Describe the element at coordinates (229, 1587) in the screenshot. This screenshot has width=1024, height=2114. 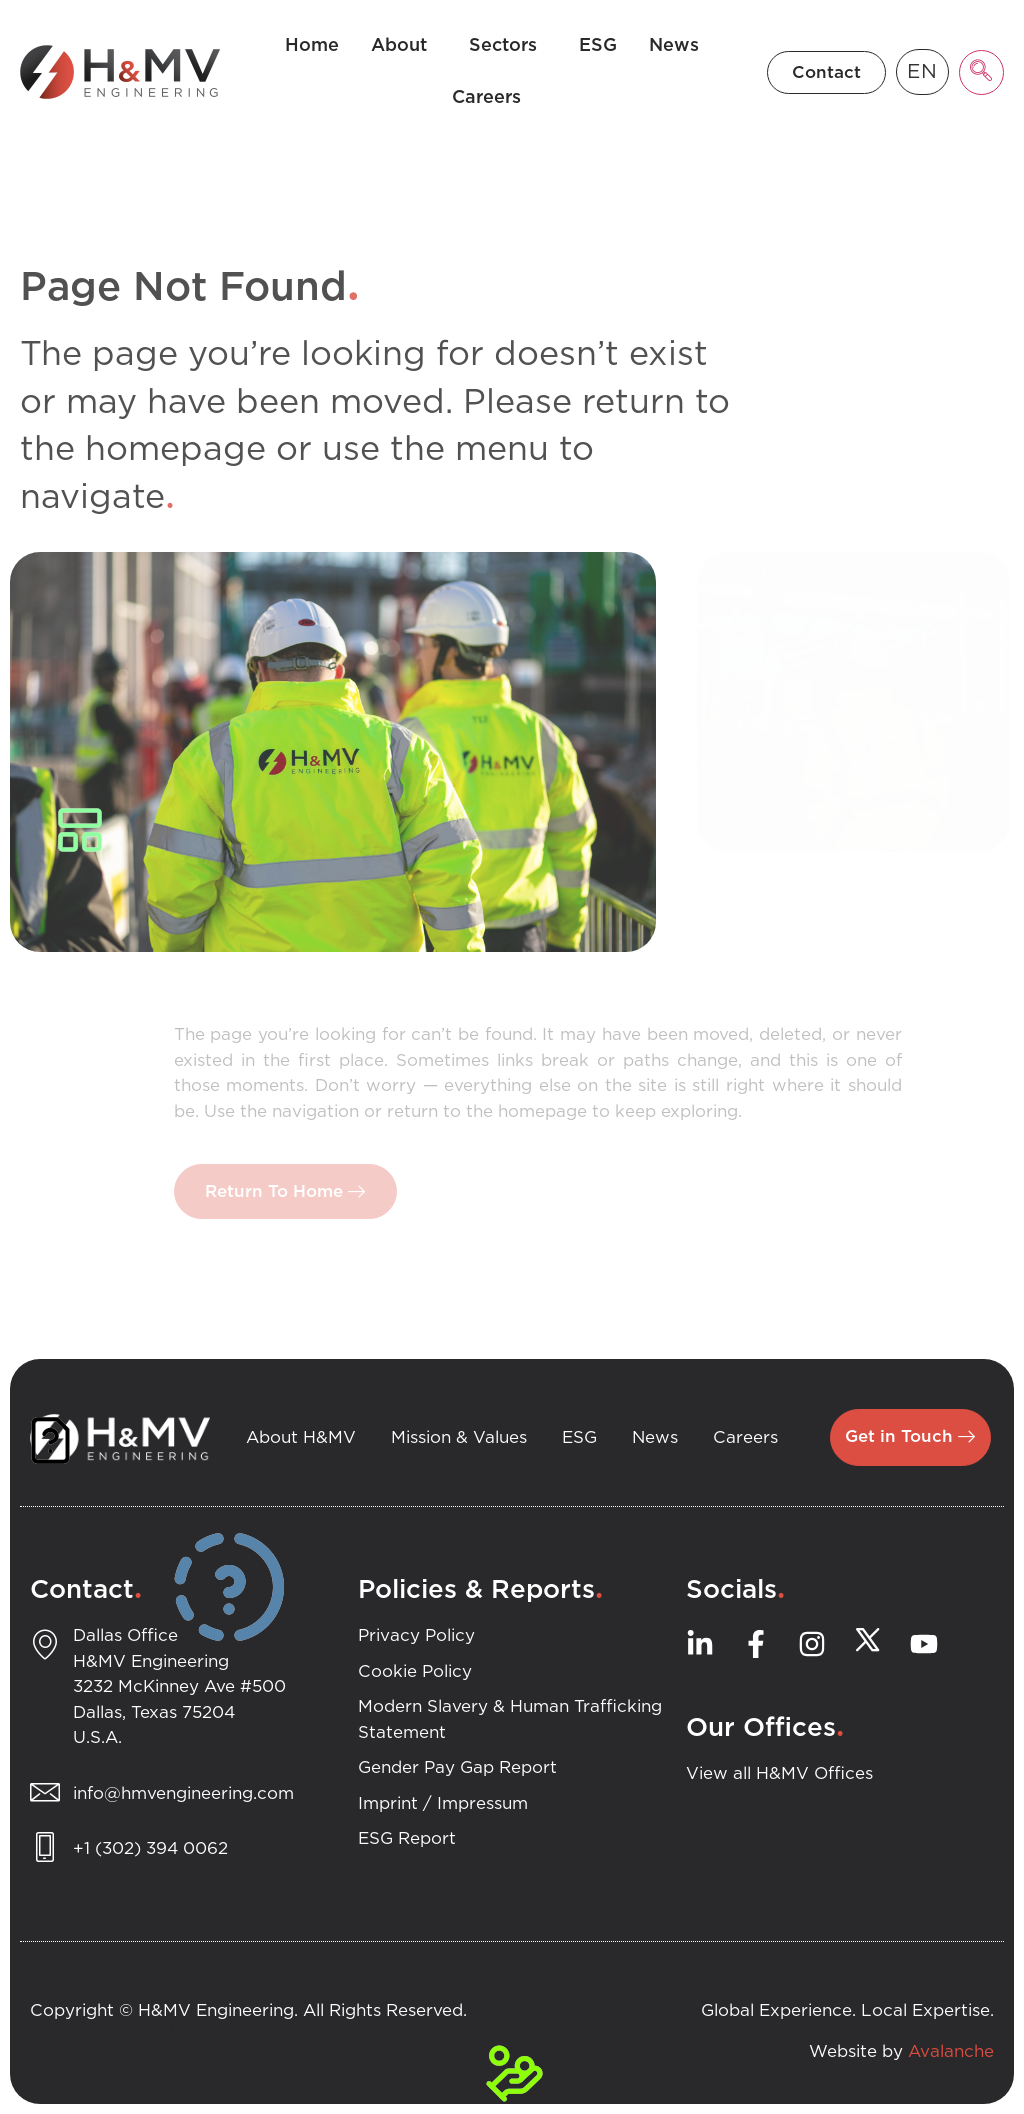
I see `view help for current progress status` at that location.